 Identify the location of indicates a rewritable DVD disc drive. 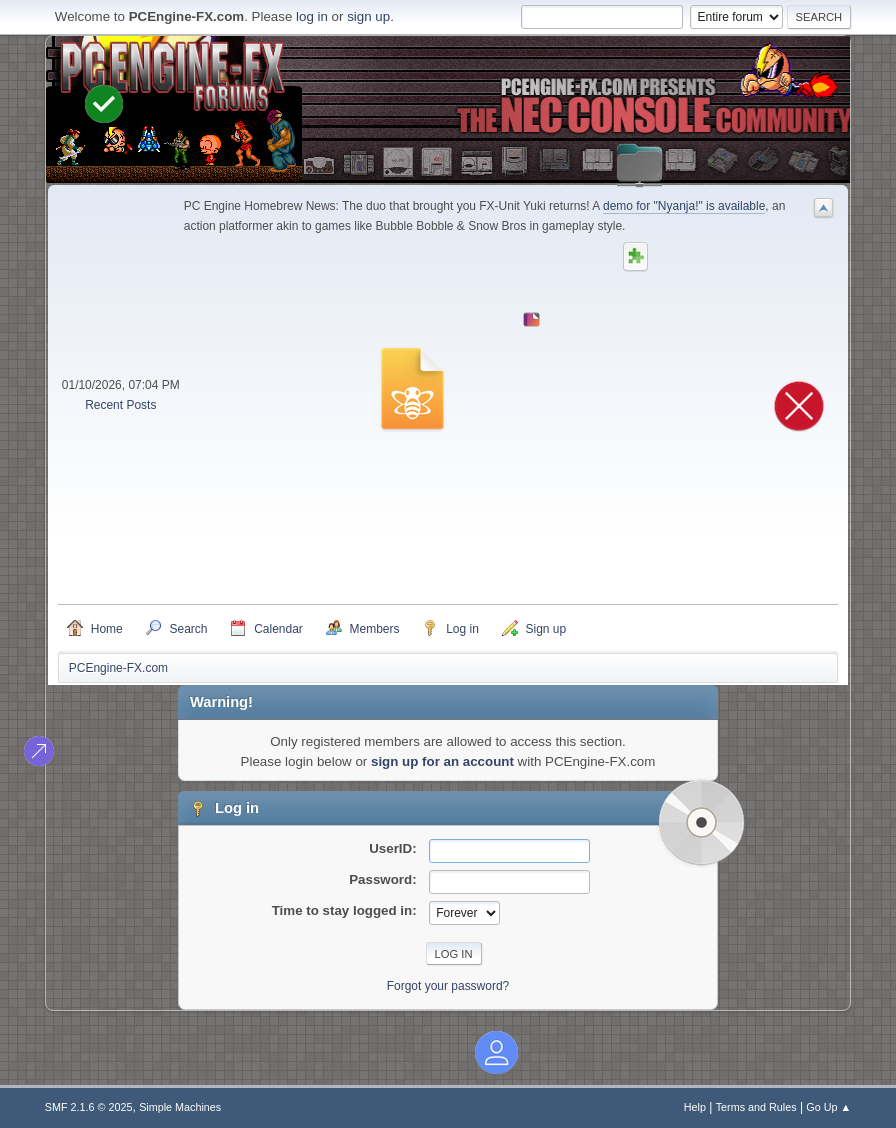
(701, 822).